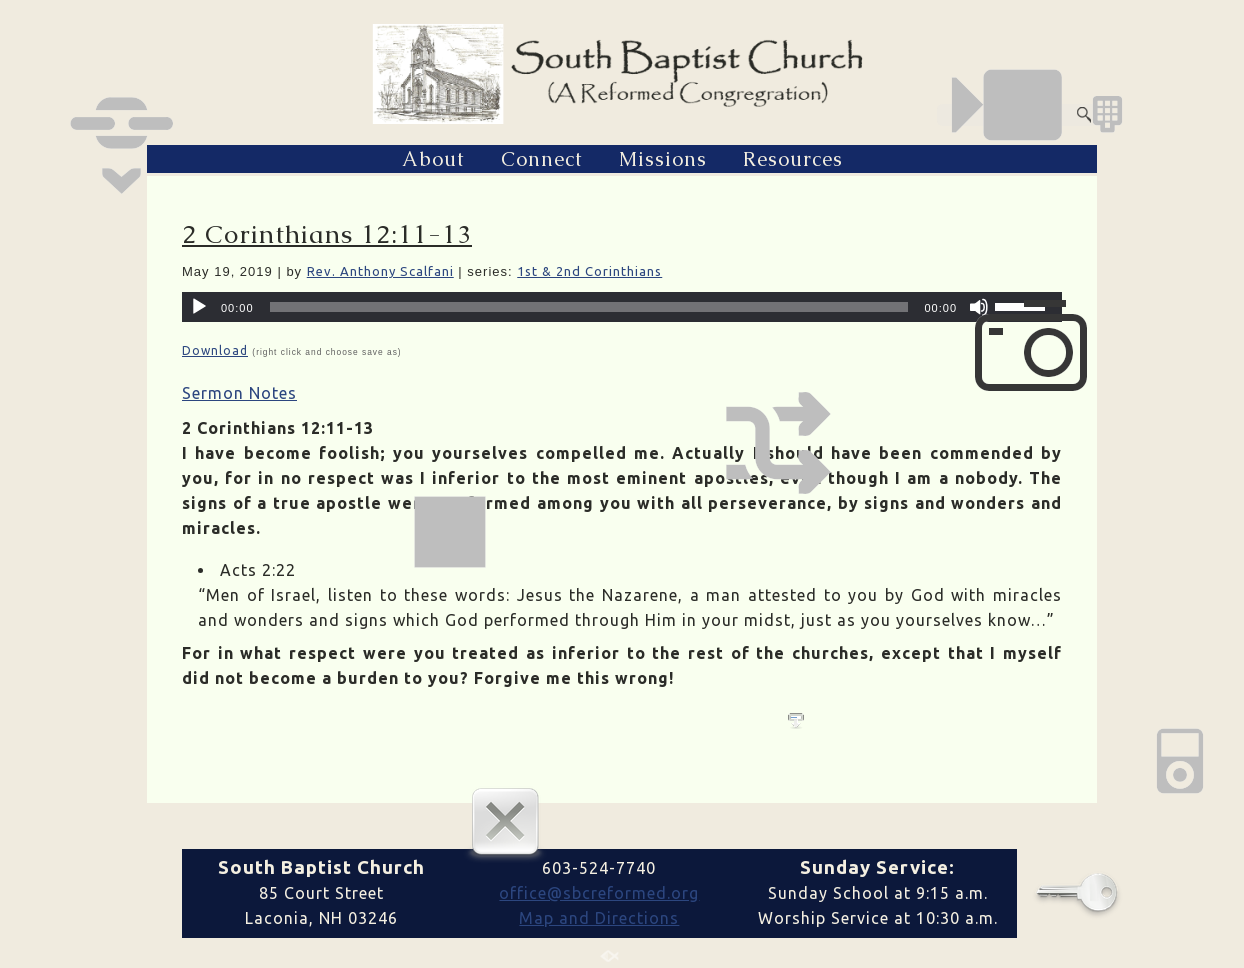 The width and height of the screenshot is (1244, 968). I want to click on access media player device, so click(1180, 761).